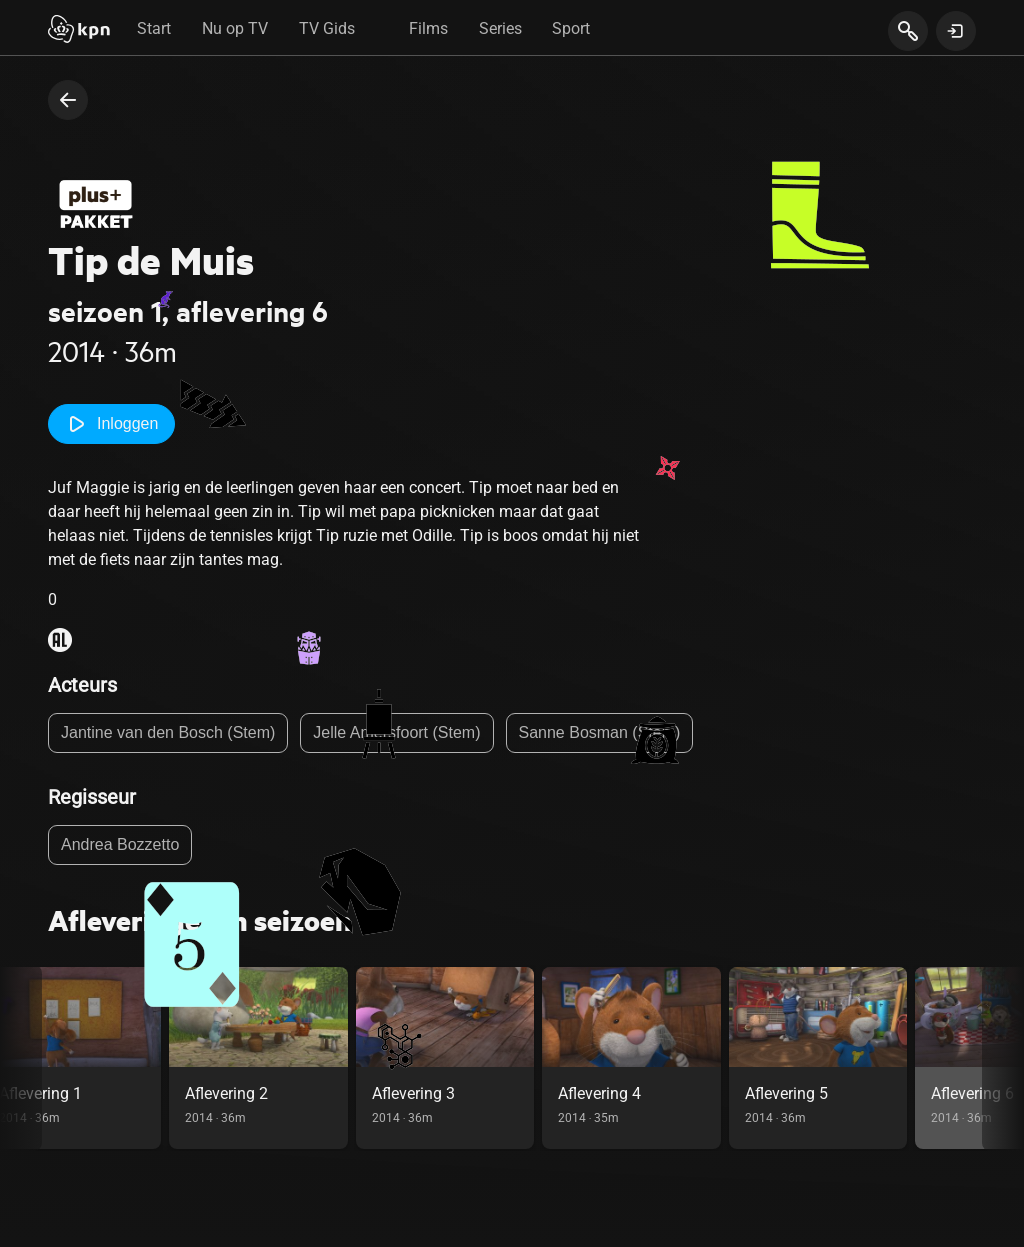 This screenshot has height=1247, width=1024. What do you see at coordinates (359, 891) in the screenshot?
I see `represents a rock or stone resource in a game` at bounding box center [359, 891].